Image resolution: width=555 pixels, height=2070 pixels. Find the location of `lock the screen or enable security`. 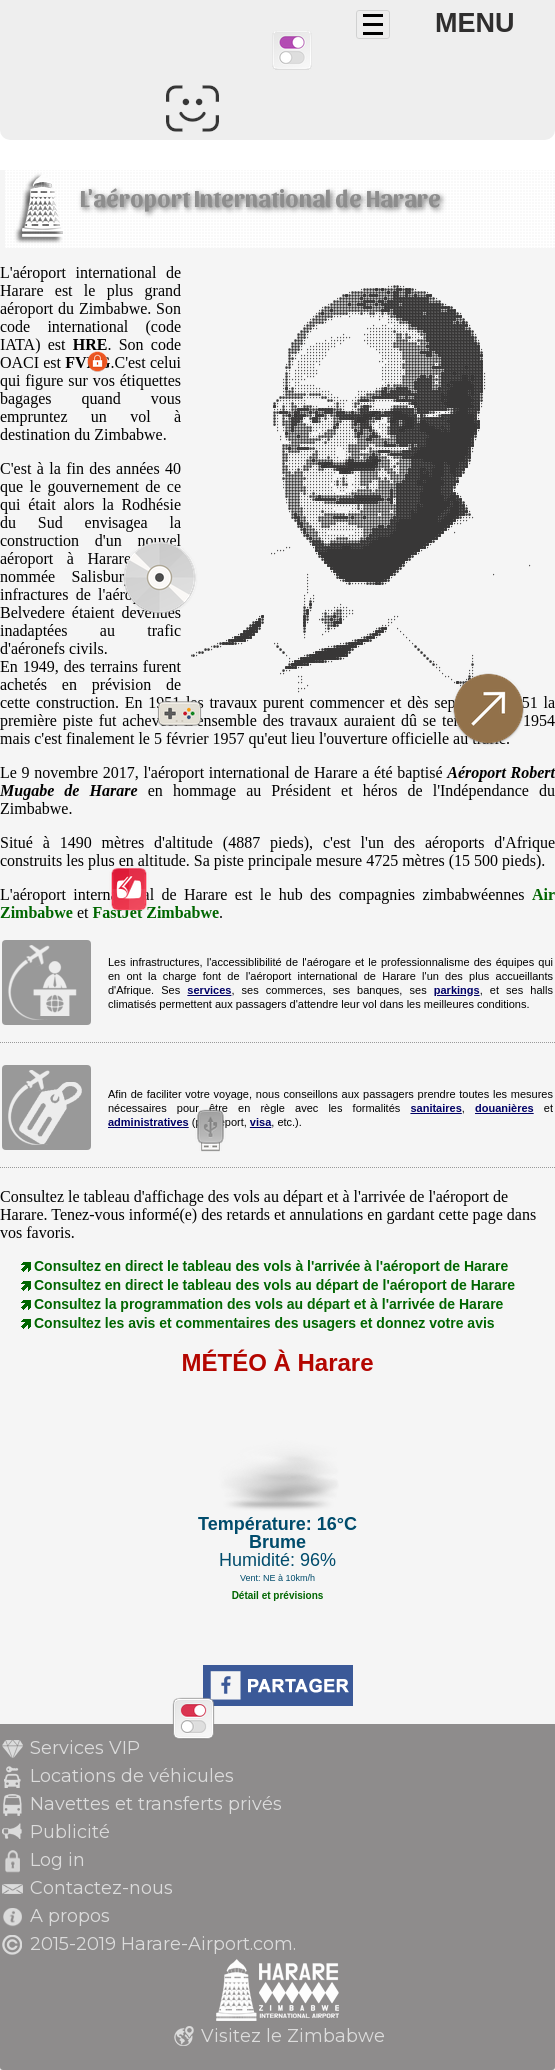

lock the screen or enable security is located at coordinates (97, 361).